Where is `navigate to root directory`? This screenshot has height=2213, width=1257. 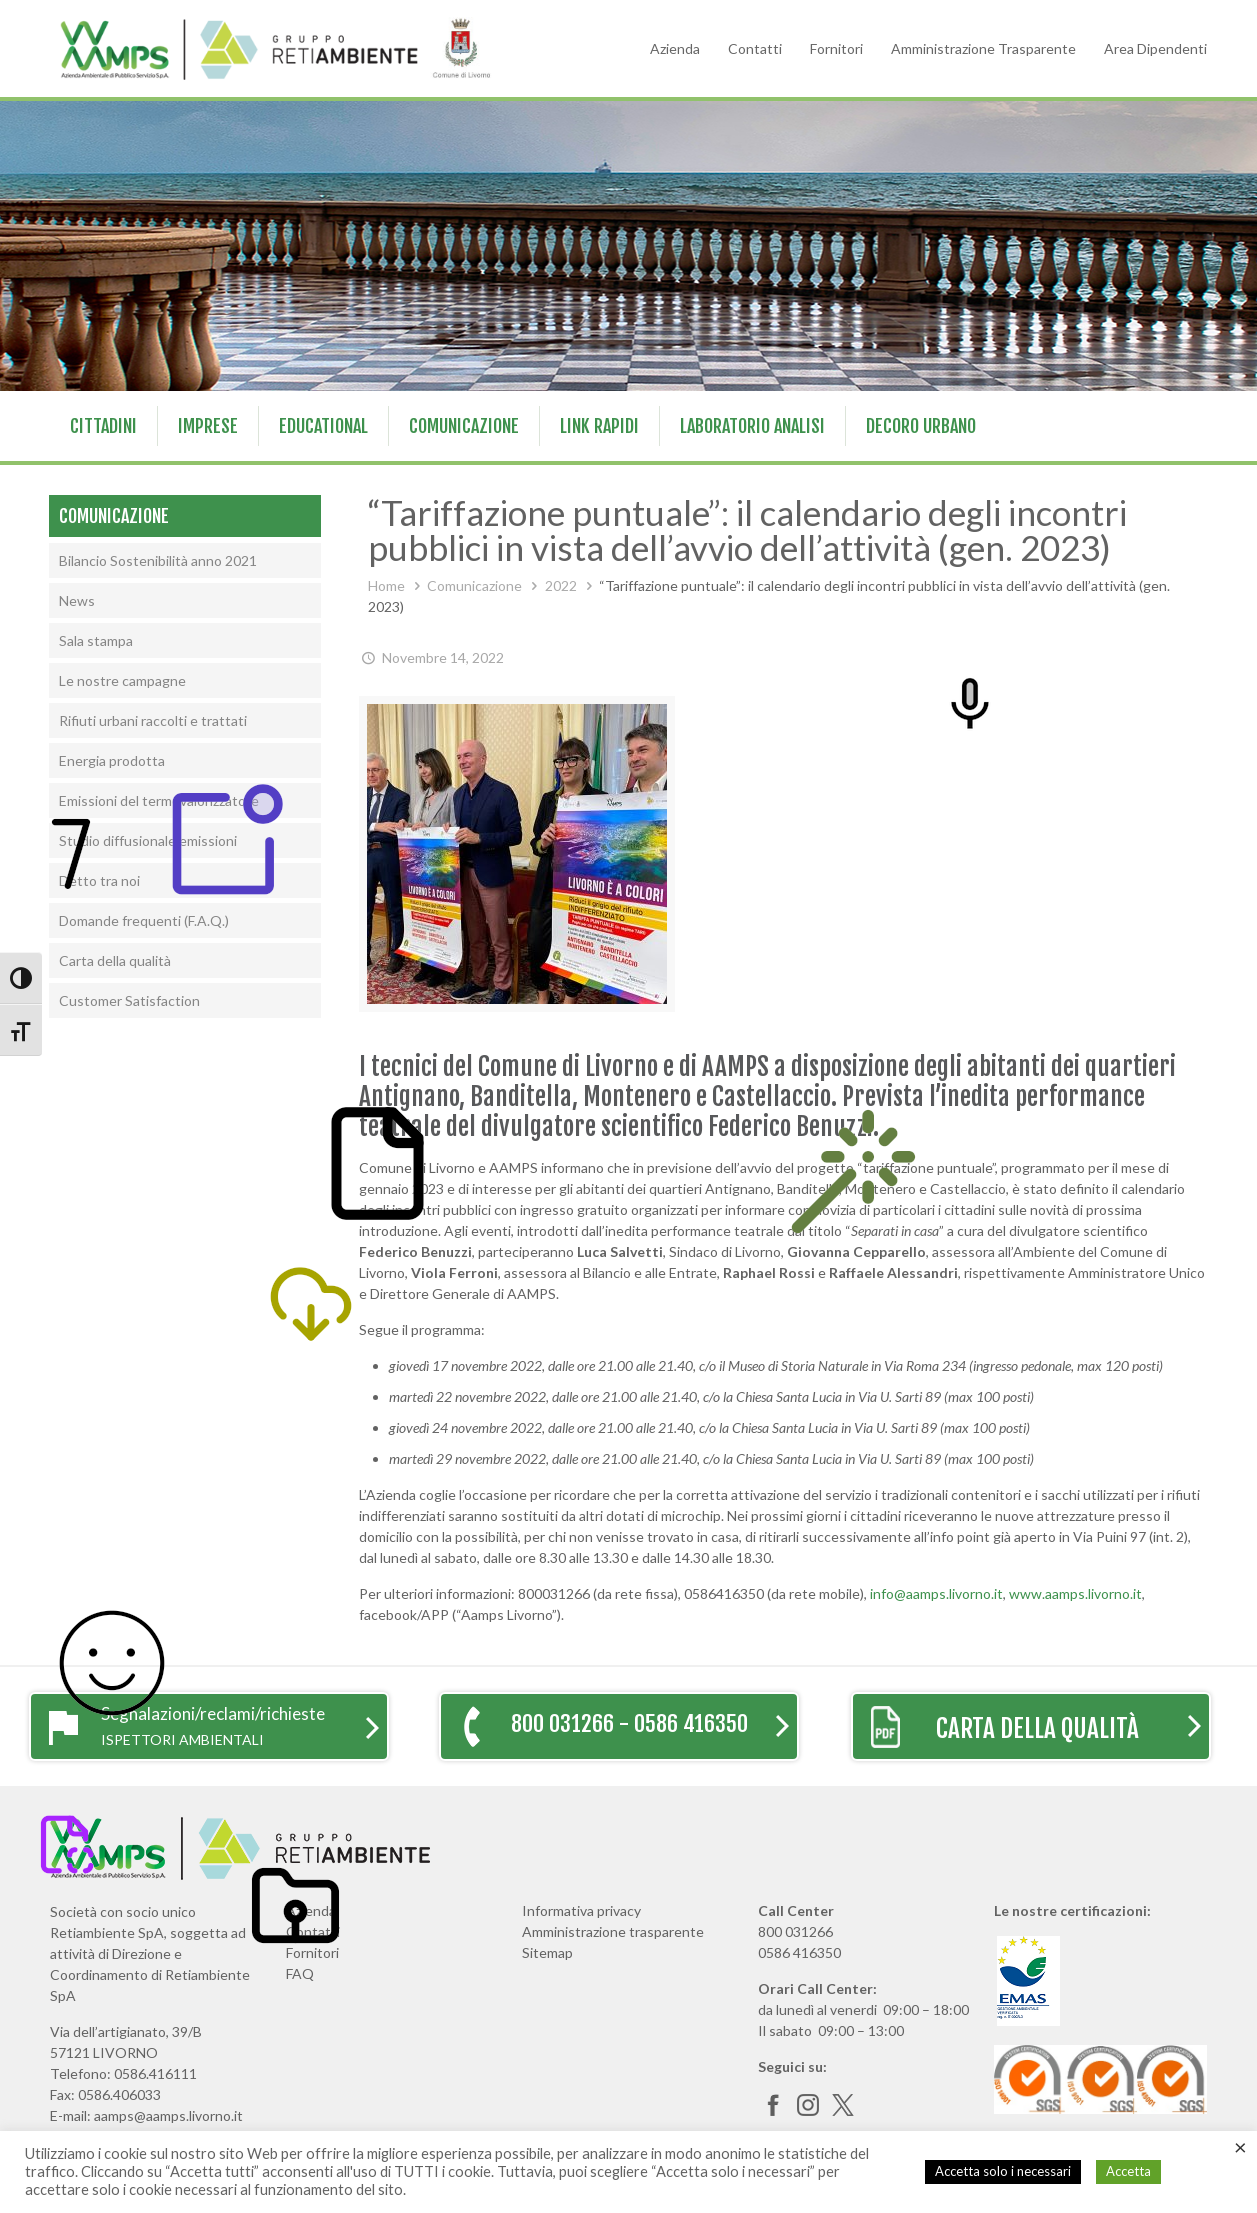 navigate to root directory is located at coordinates (295, 1907).